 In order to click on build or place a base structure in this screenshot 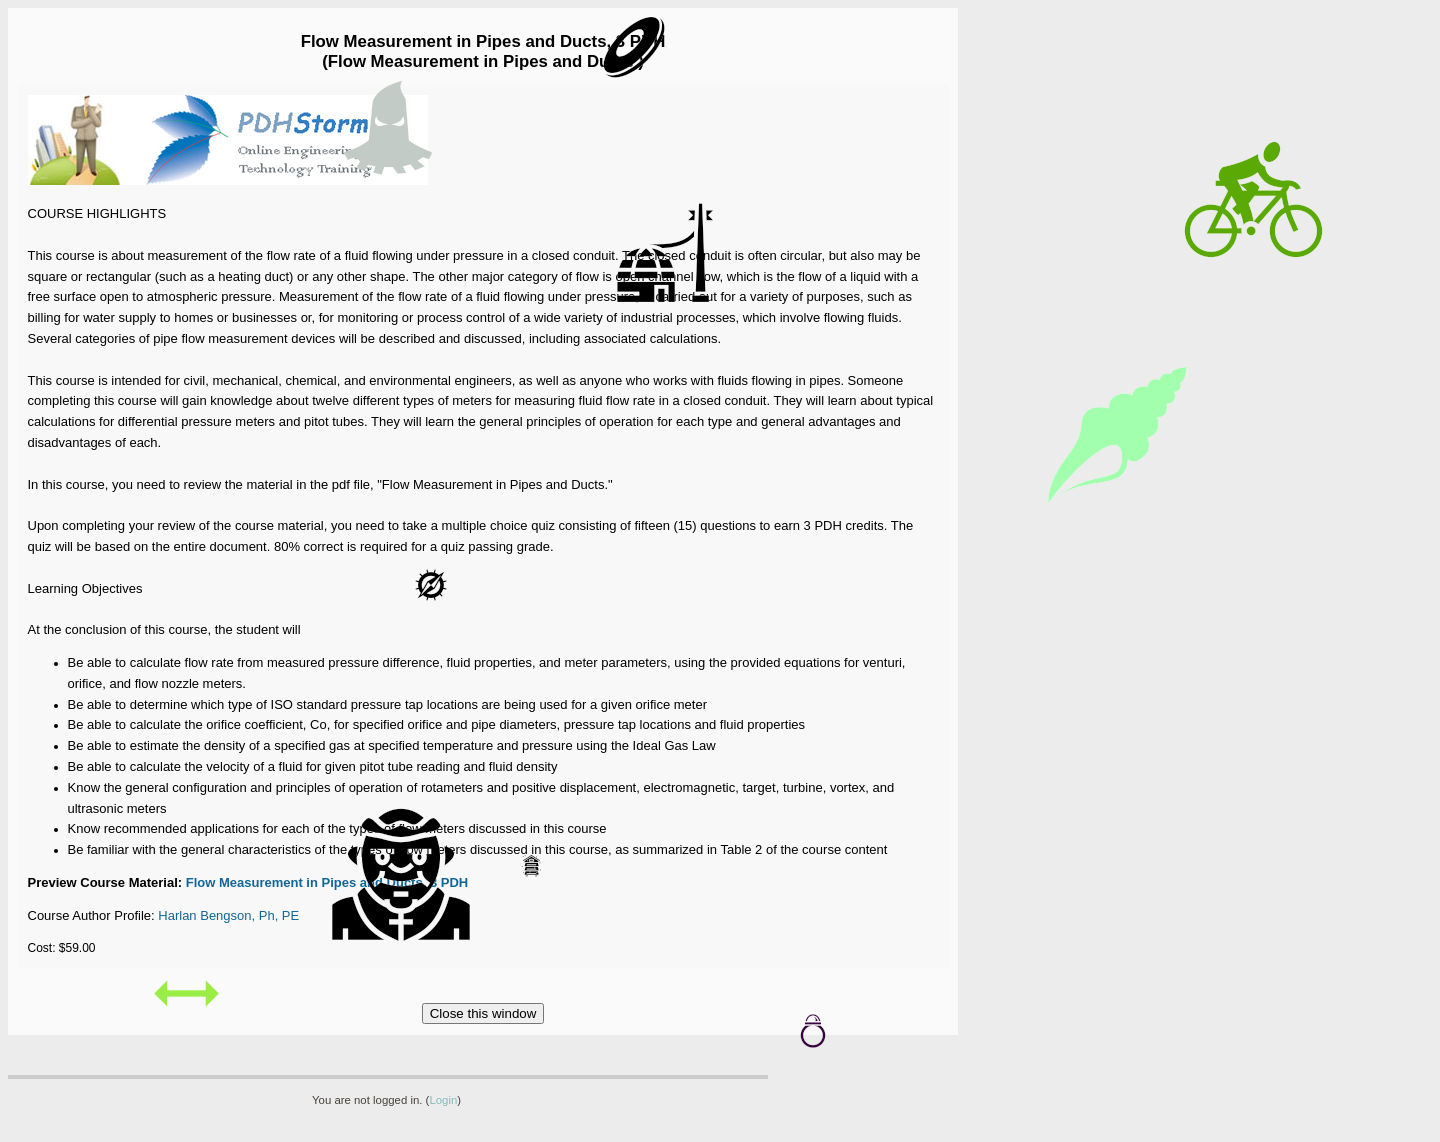, I will do `click(666, 251)`.